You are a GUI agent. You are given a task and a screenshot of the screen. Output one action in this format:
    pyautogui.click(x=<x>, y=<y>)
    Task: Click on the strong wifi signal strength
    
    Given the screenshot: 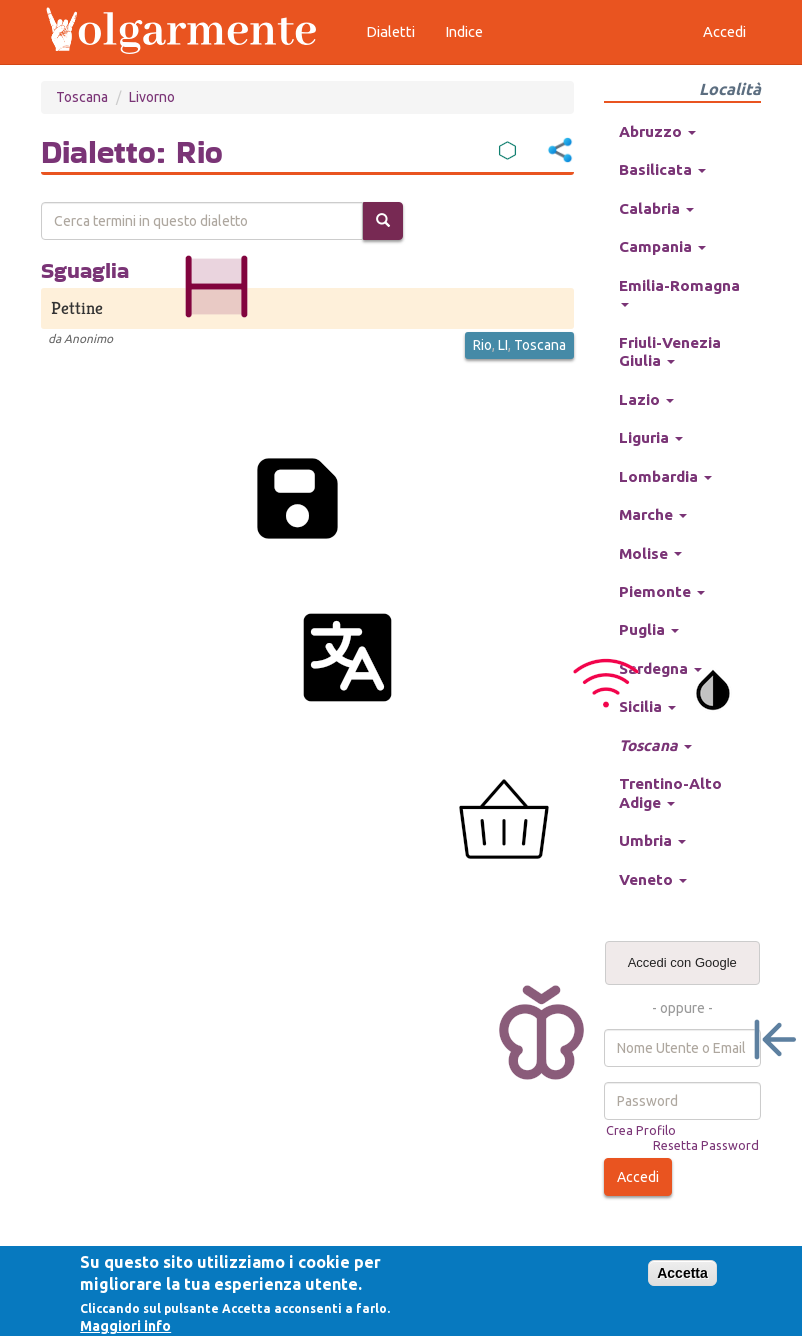 What is the action you would take?
    pyautogui.click(x=606, y=682)
    